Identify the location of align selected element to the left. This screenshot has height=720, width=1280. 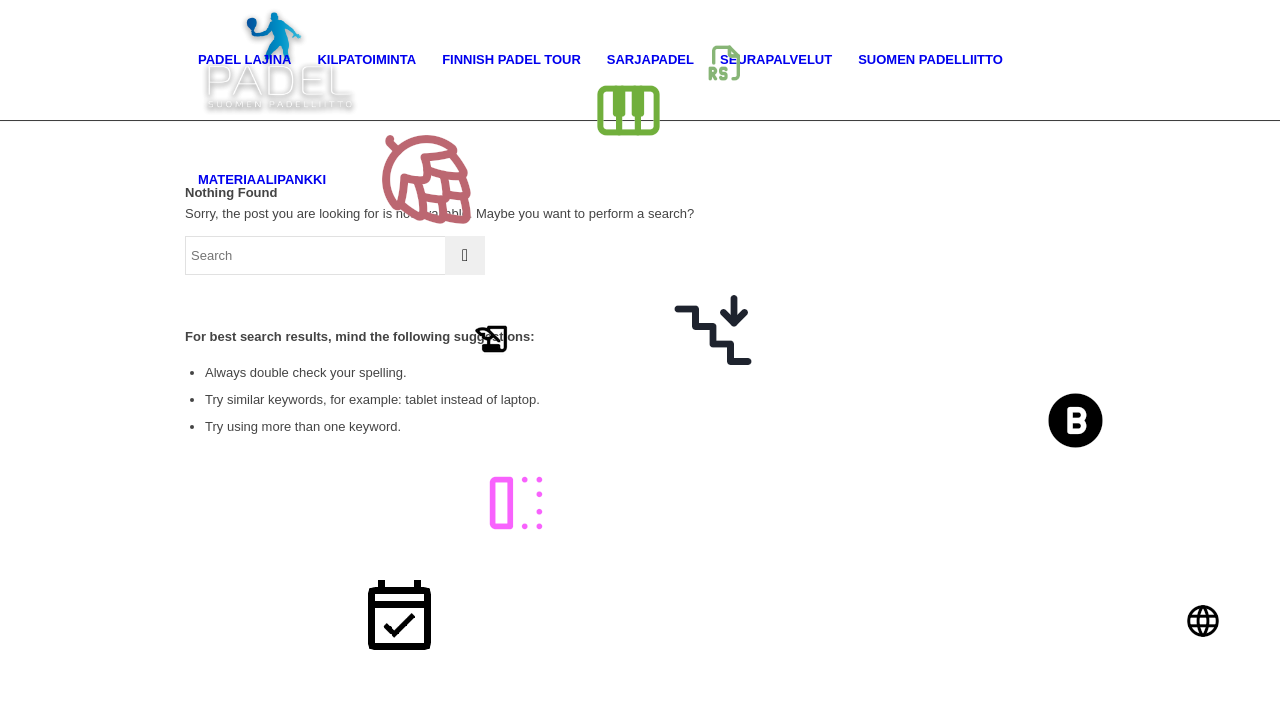
(516, 503).